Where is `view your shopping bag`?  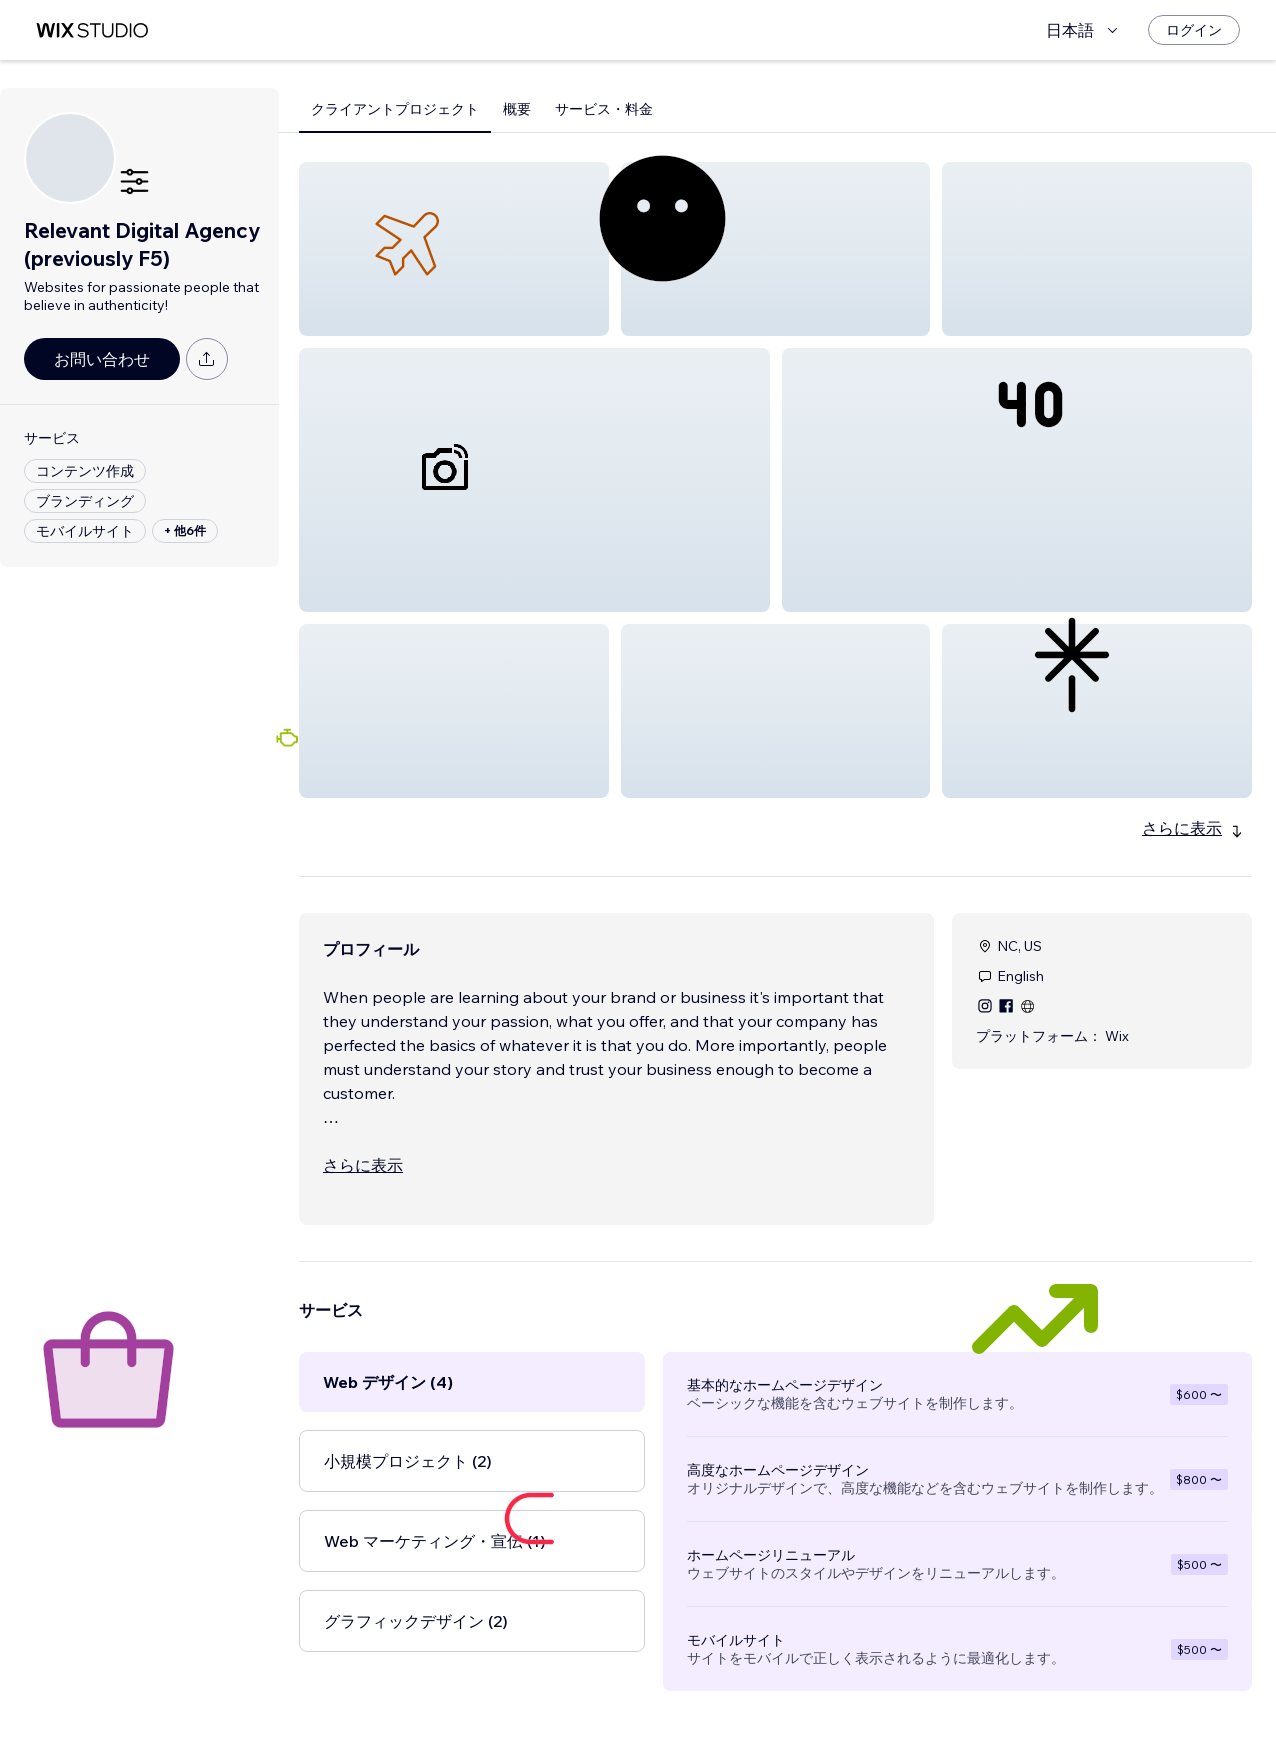 view your shopping bag is located at coordinates (108, 1376).